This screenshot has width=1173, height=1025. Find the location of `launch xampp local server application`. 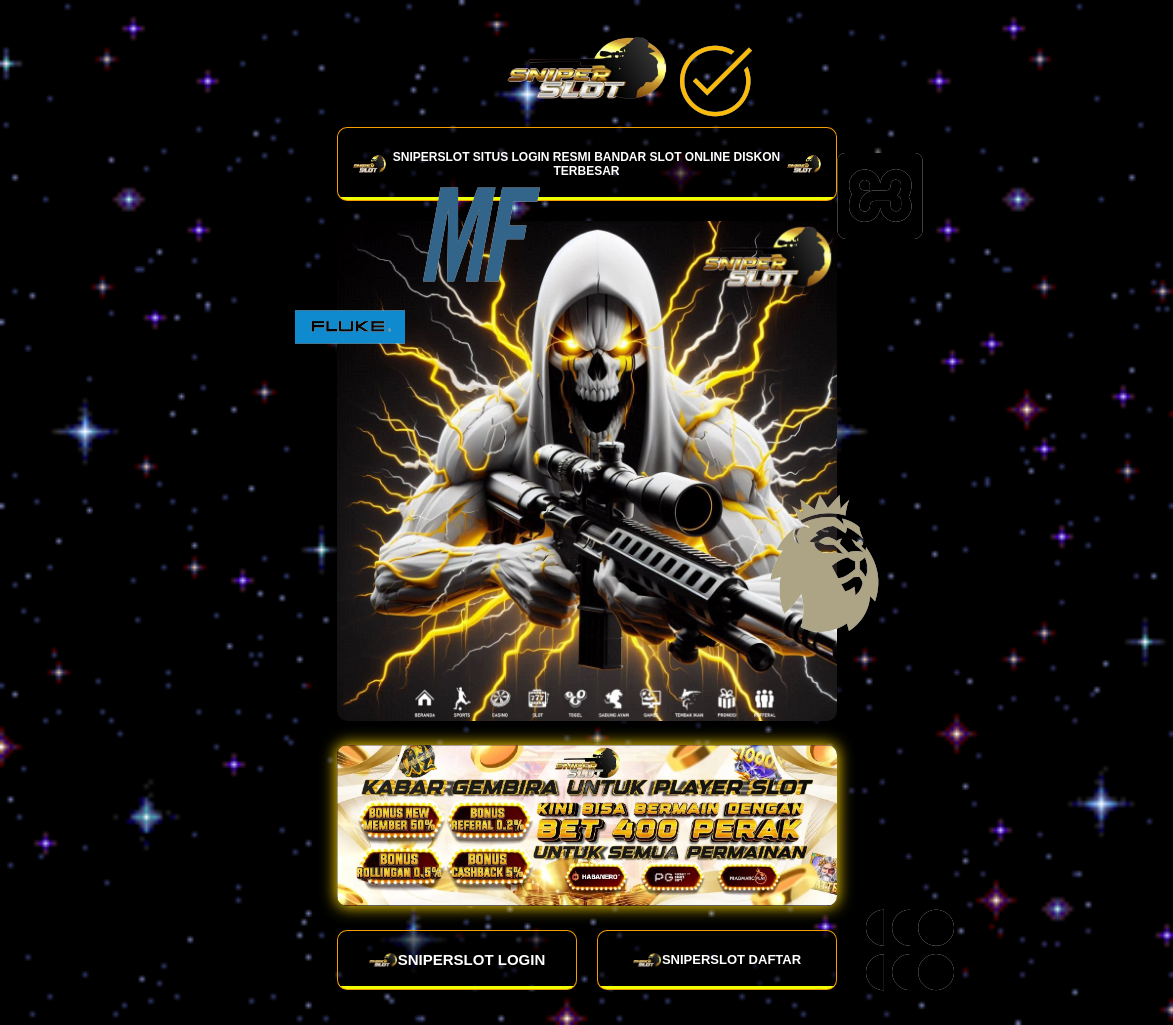

launch xampp local server application is located at coordinates (880, 196).